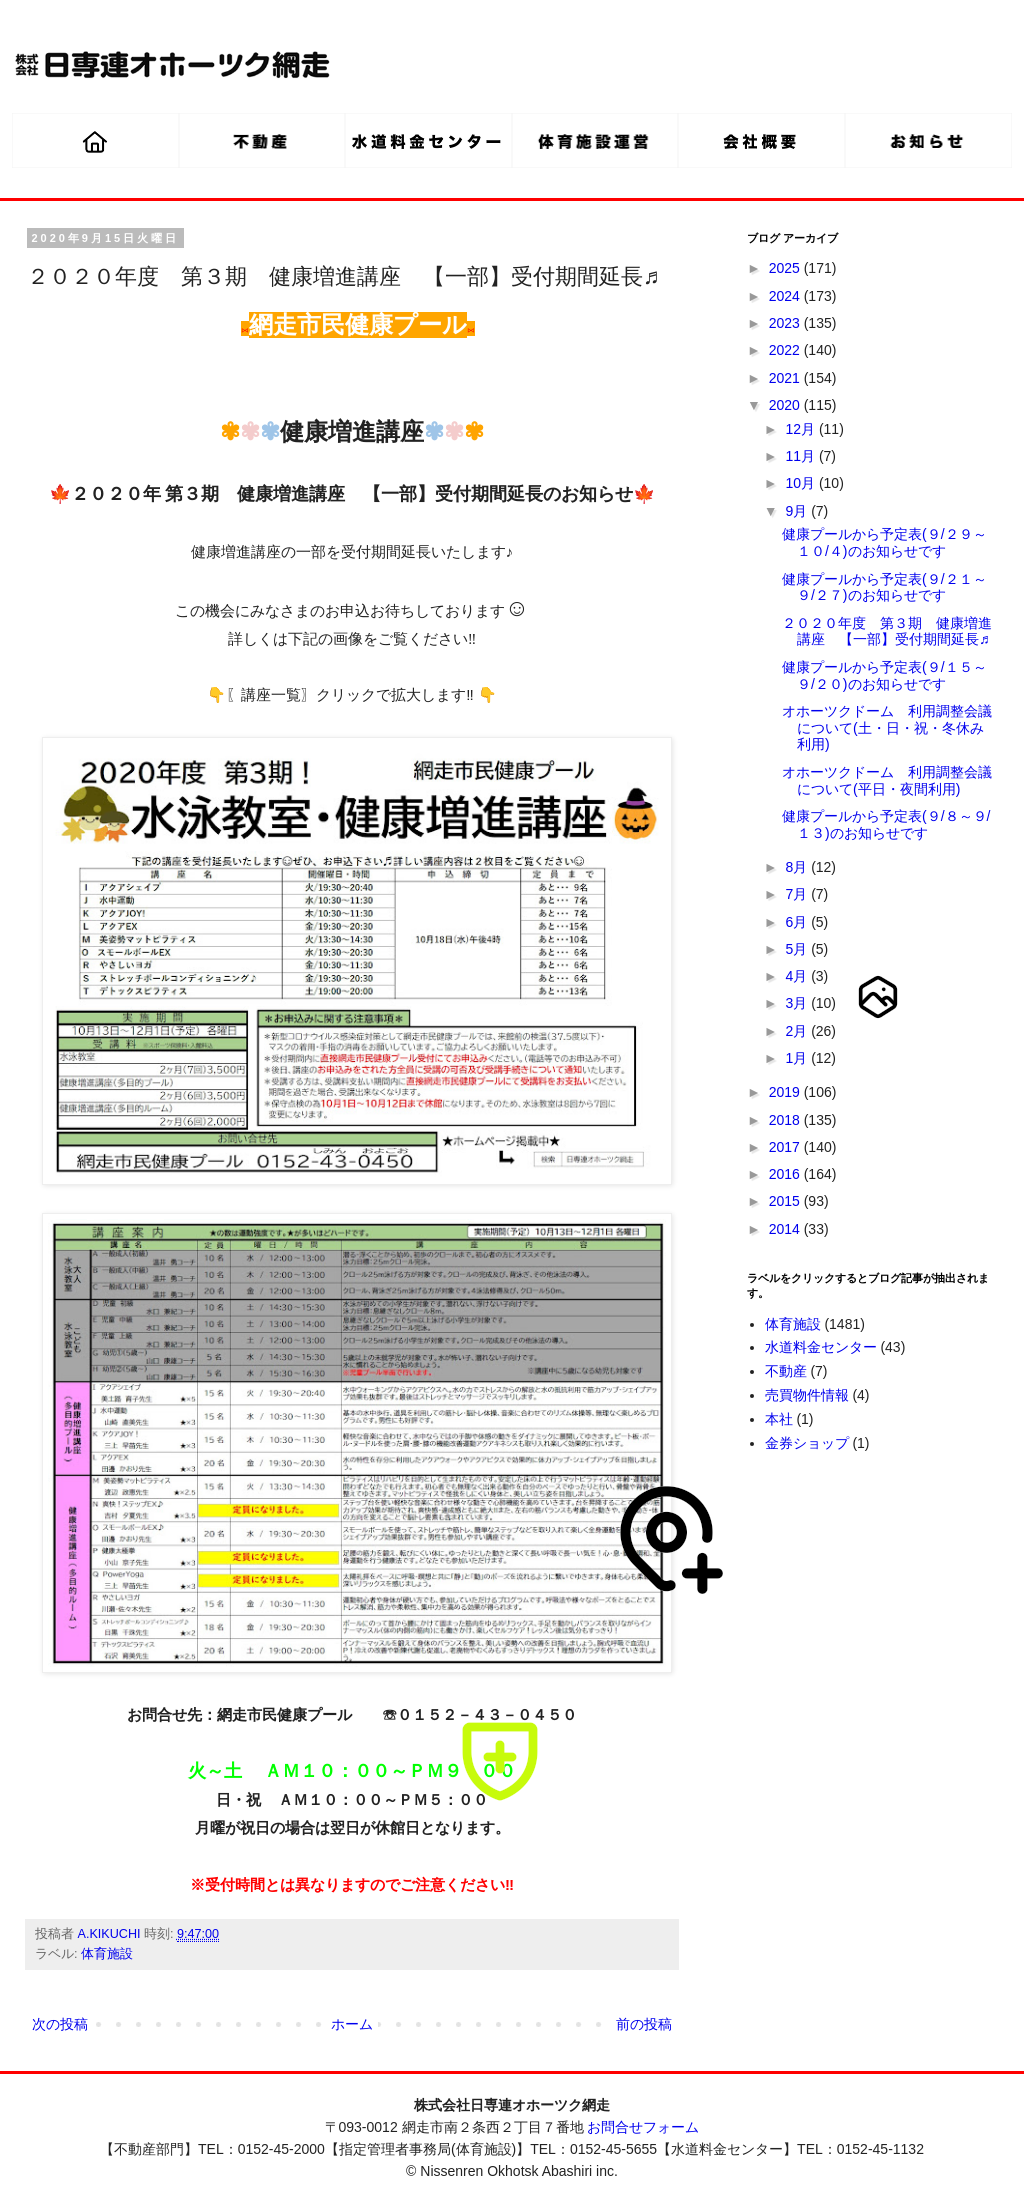 The height and width of the screenshot is (2202, 1024). Describe the element at coordinates (666, 1537) in the screenshot. I see `add a new location pin` at that location.